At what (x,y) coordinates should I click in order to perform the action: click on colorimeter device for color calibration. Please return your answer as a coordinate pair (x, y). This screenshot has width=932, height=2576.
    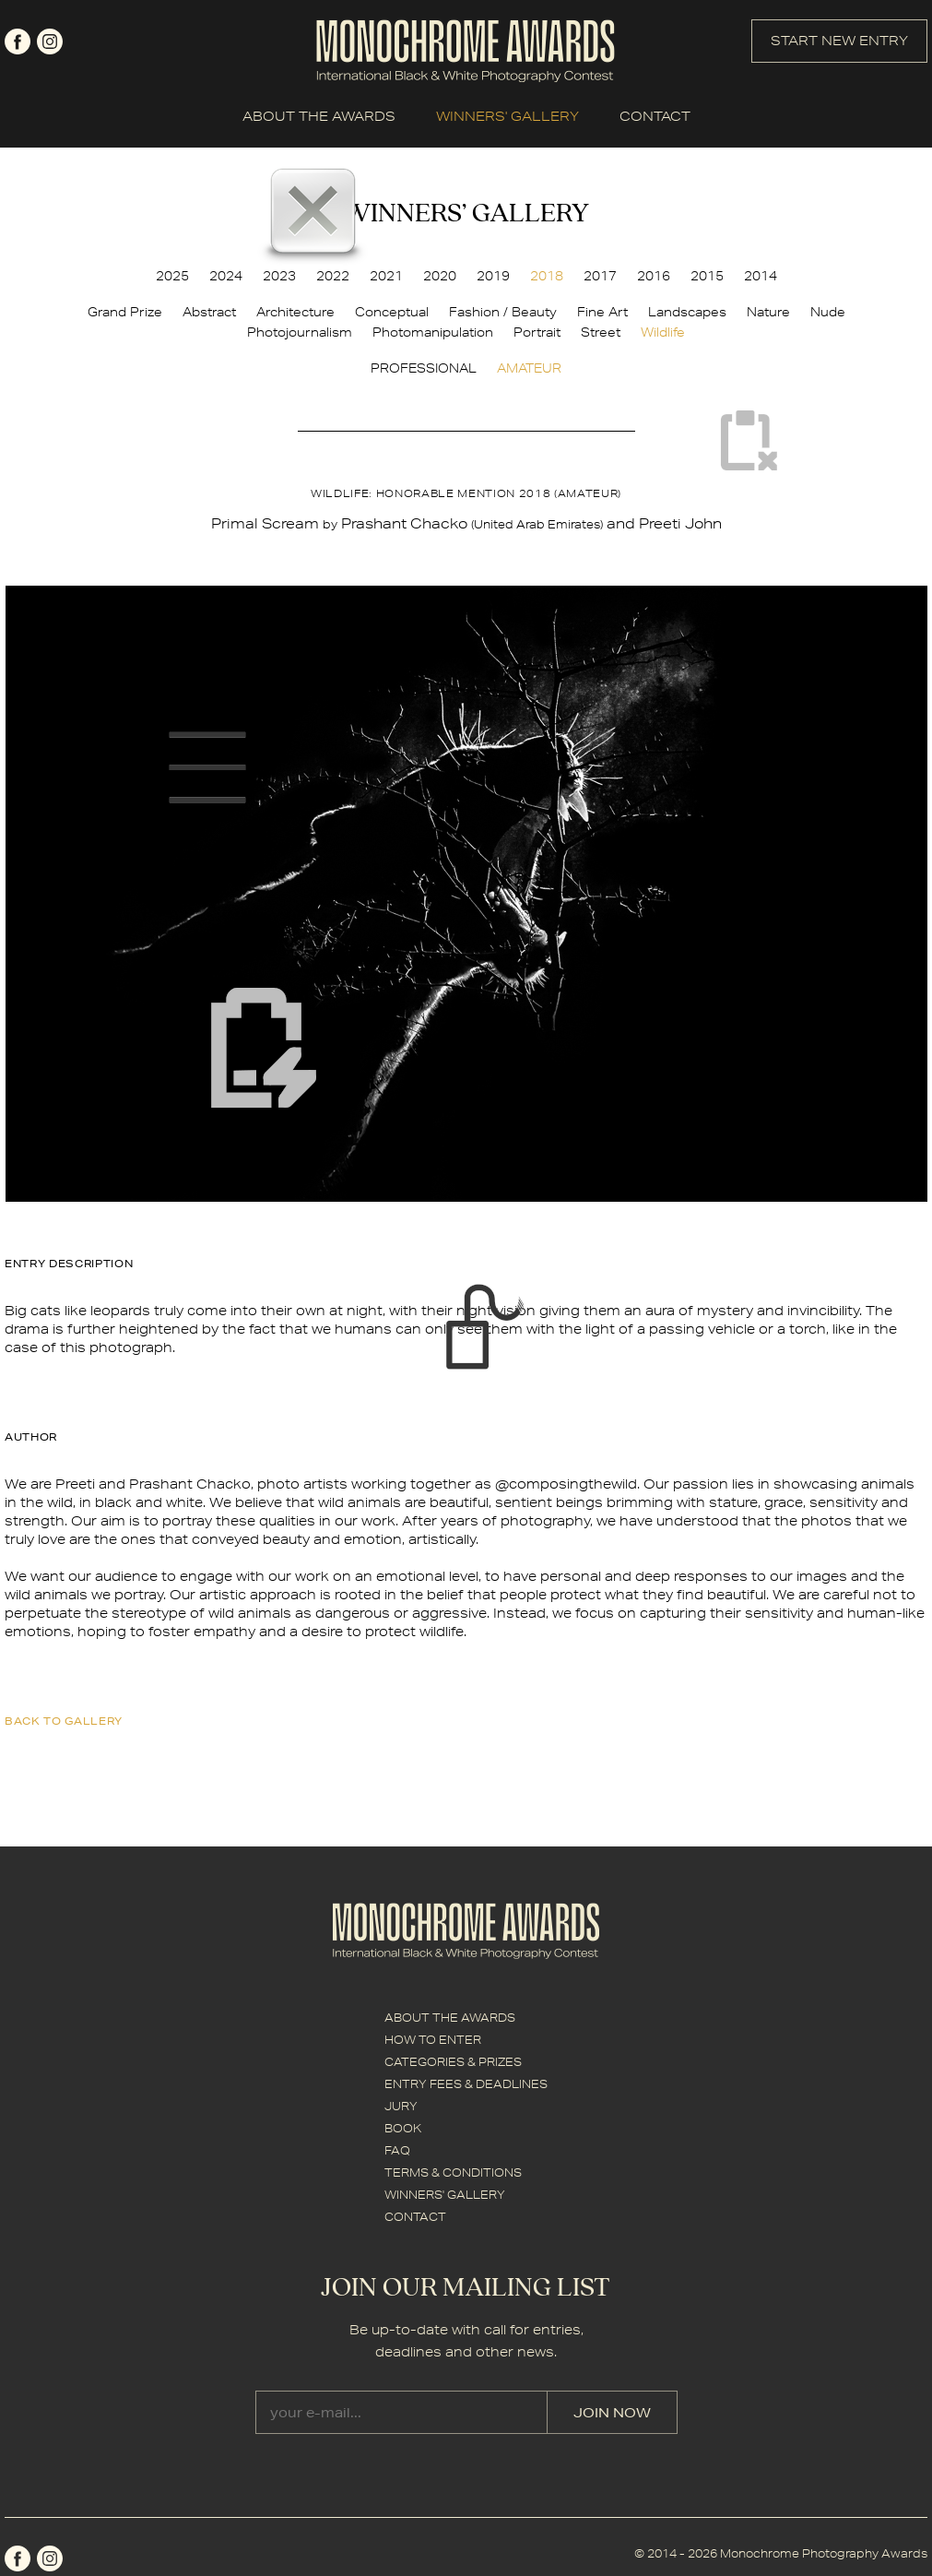
    Looking at the image, I should click on (482, 1326).